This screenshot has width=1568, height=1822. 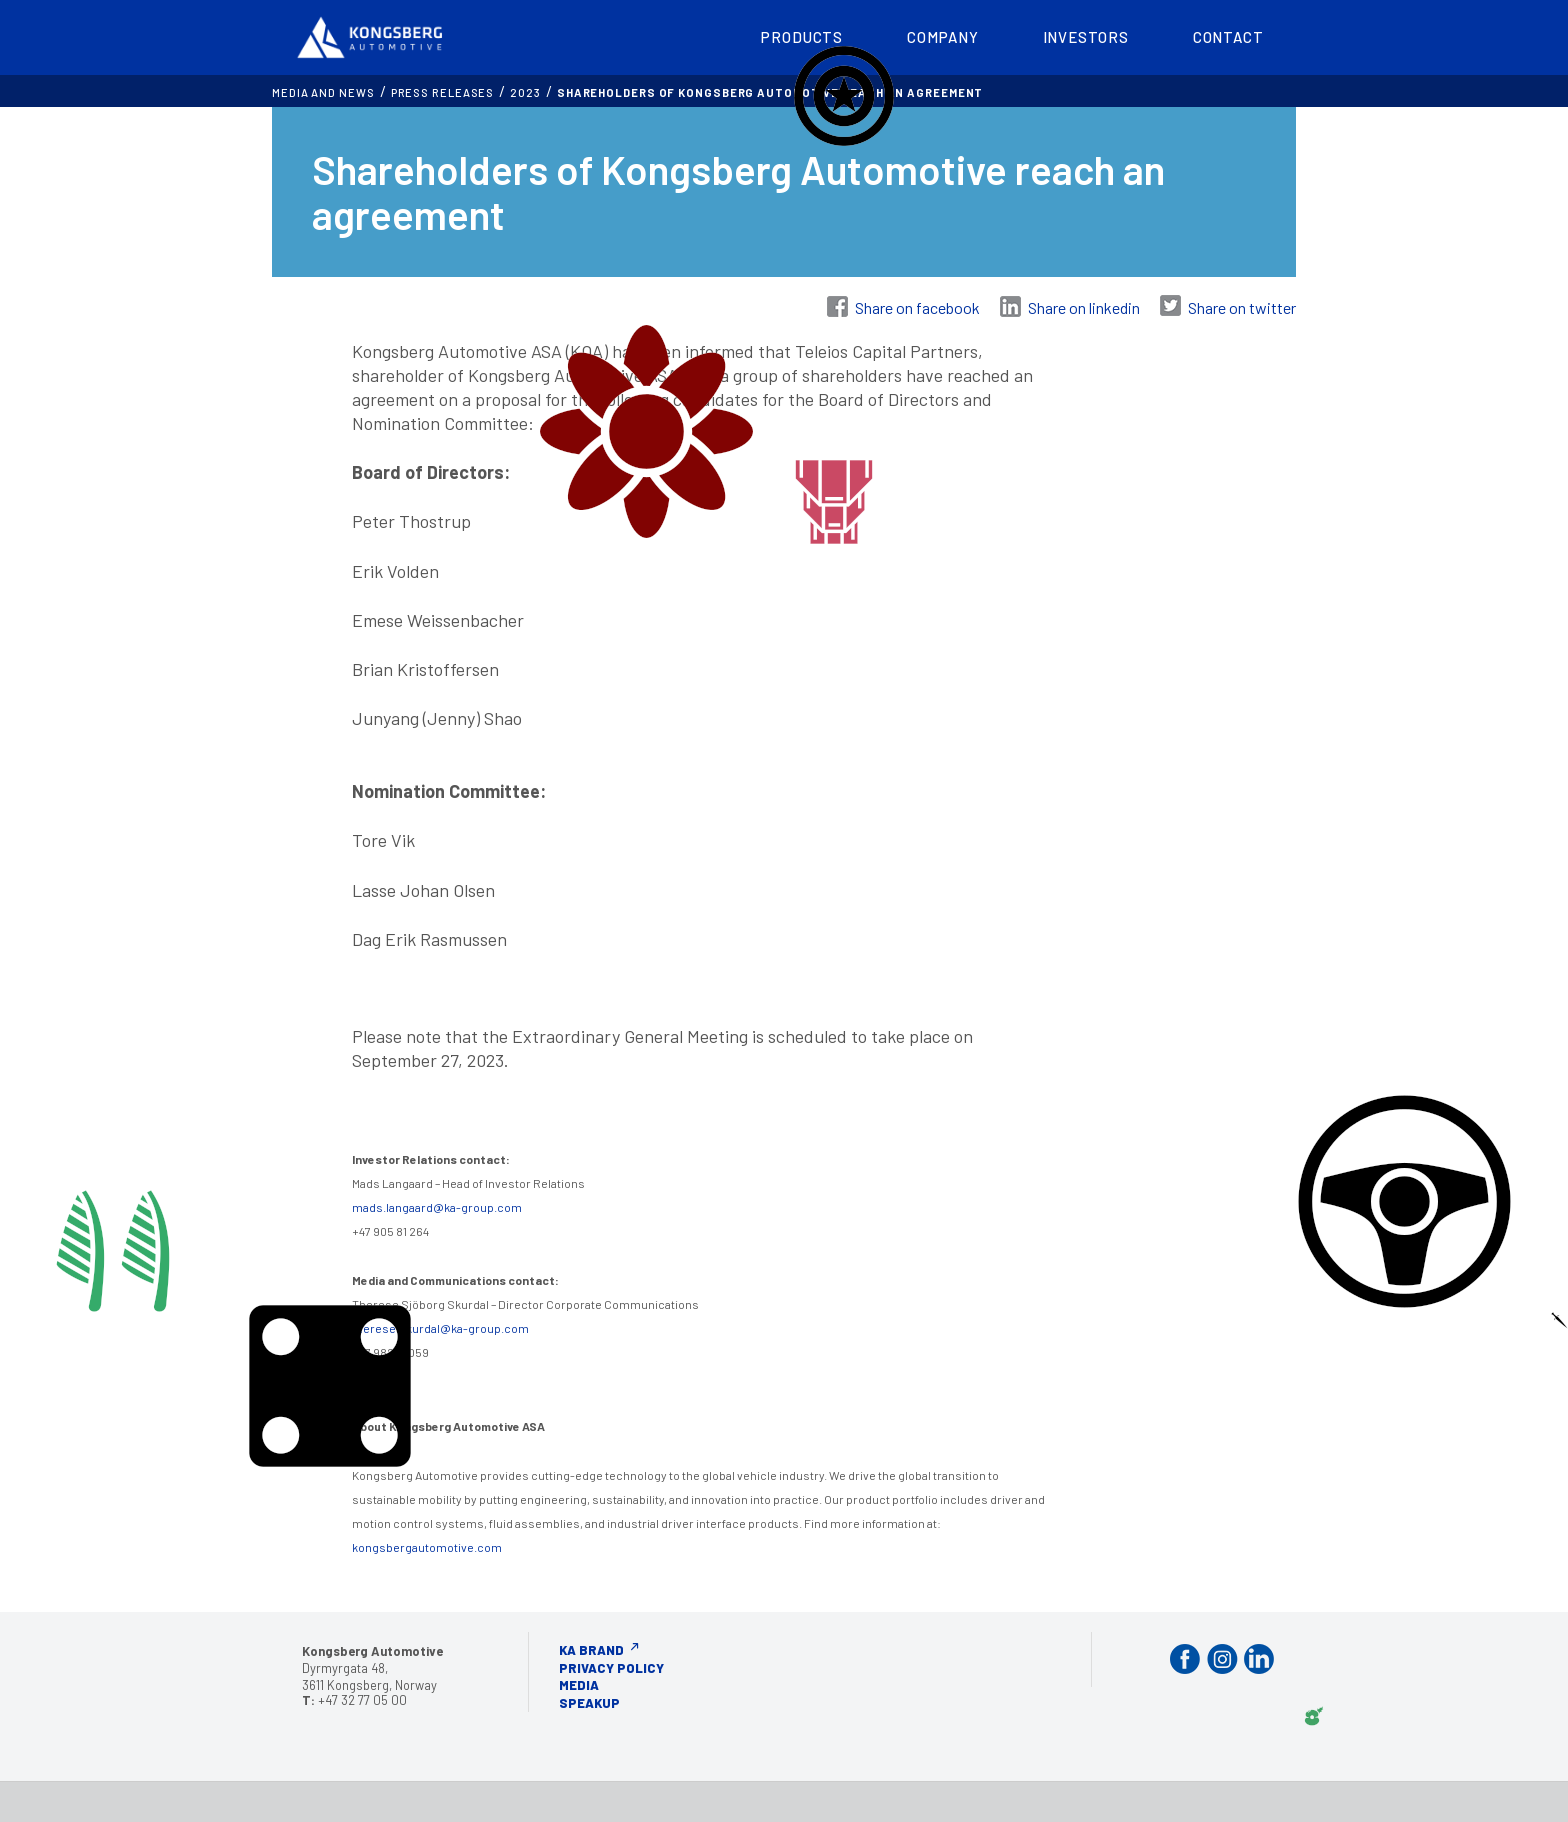 What do you see at coordinates (646, 431) in the screenshot?
I see `decorative floral badge or achievement emblem` at bounding box center [646, 431].